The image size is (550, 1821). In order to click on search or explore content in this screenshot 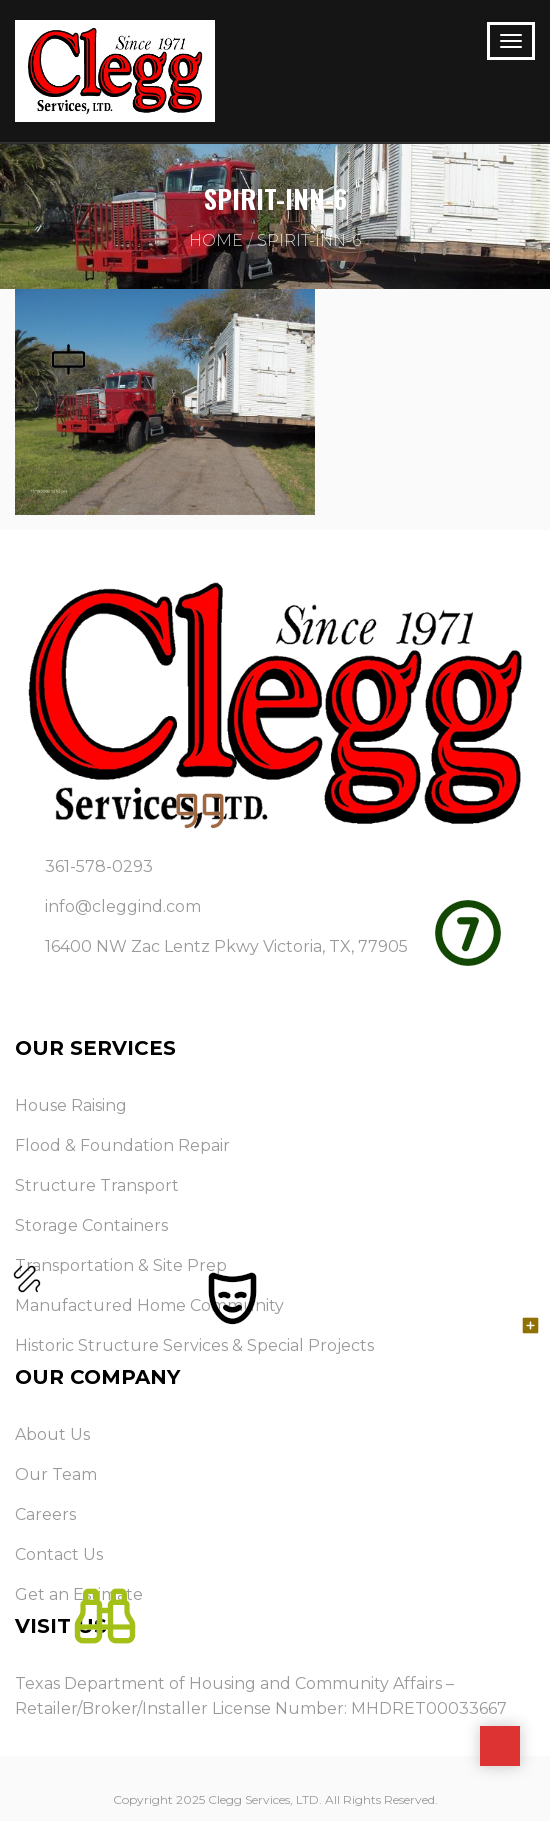, I will do `click(105, 1616)`.